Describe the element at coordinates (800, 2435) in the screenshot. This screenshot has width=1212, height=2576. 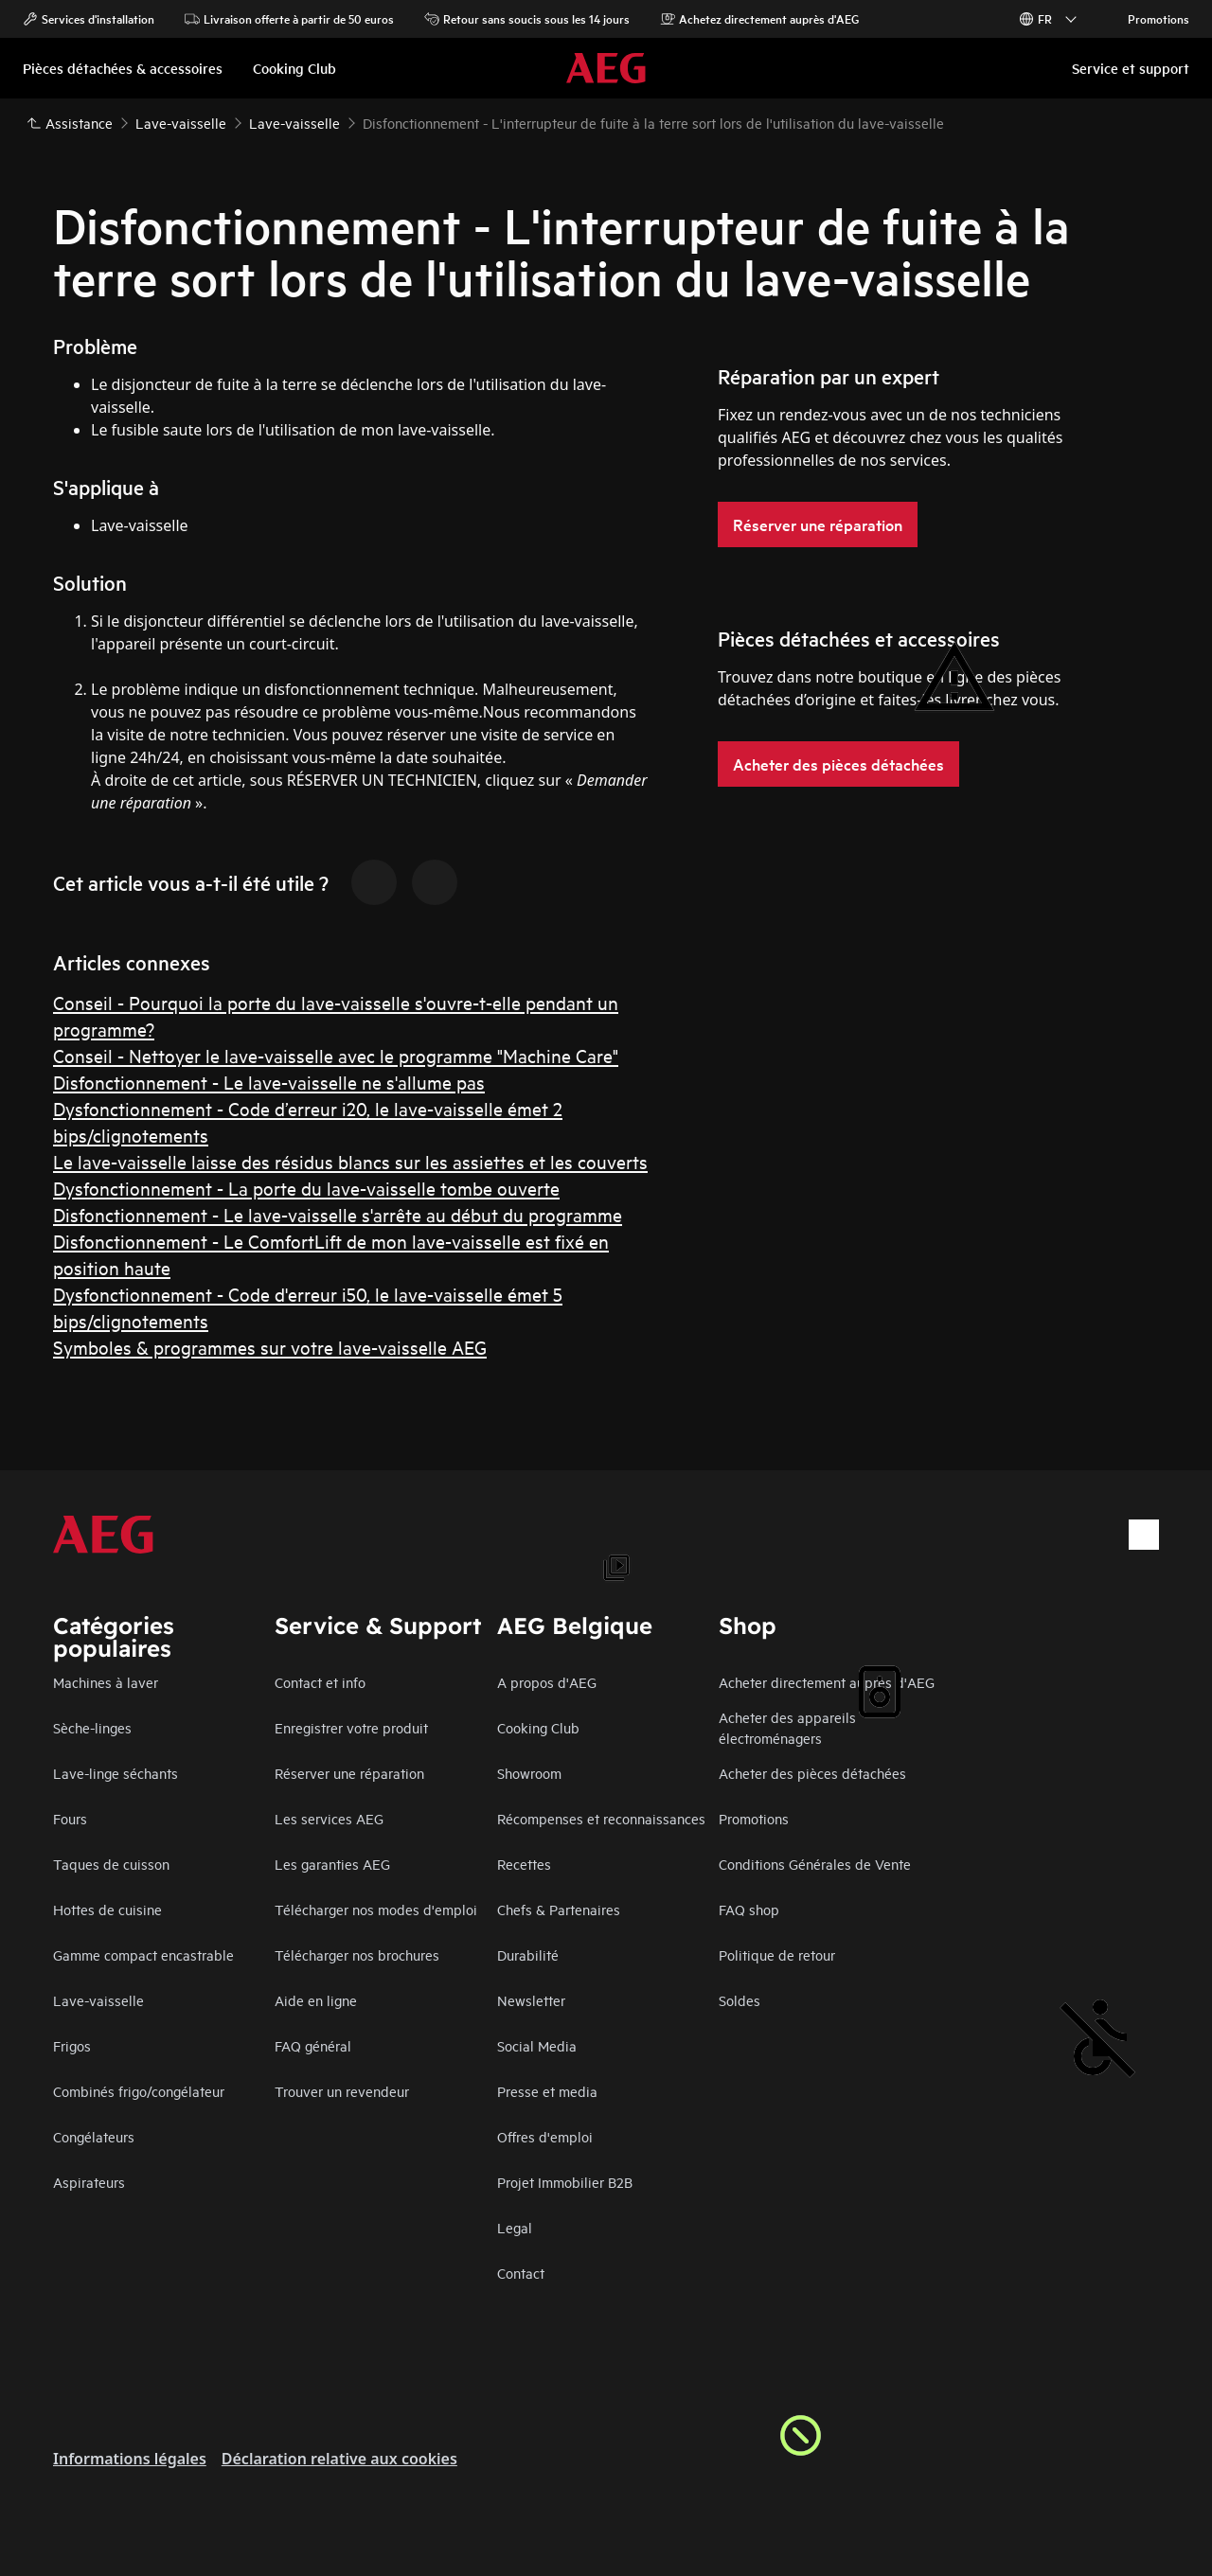
I see `indicates a forbidden or prohibited action` at that location.